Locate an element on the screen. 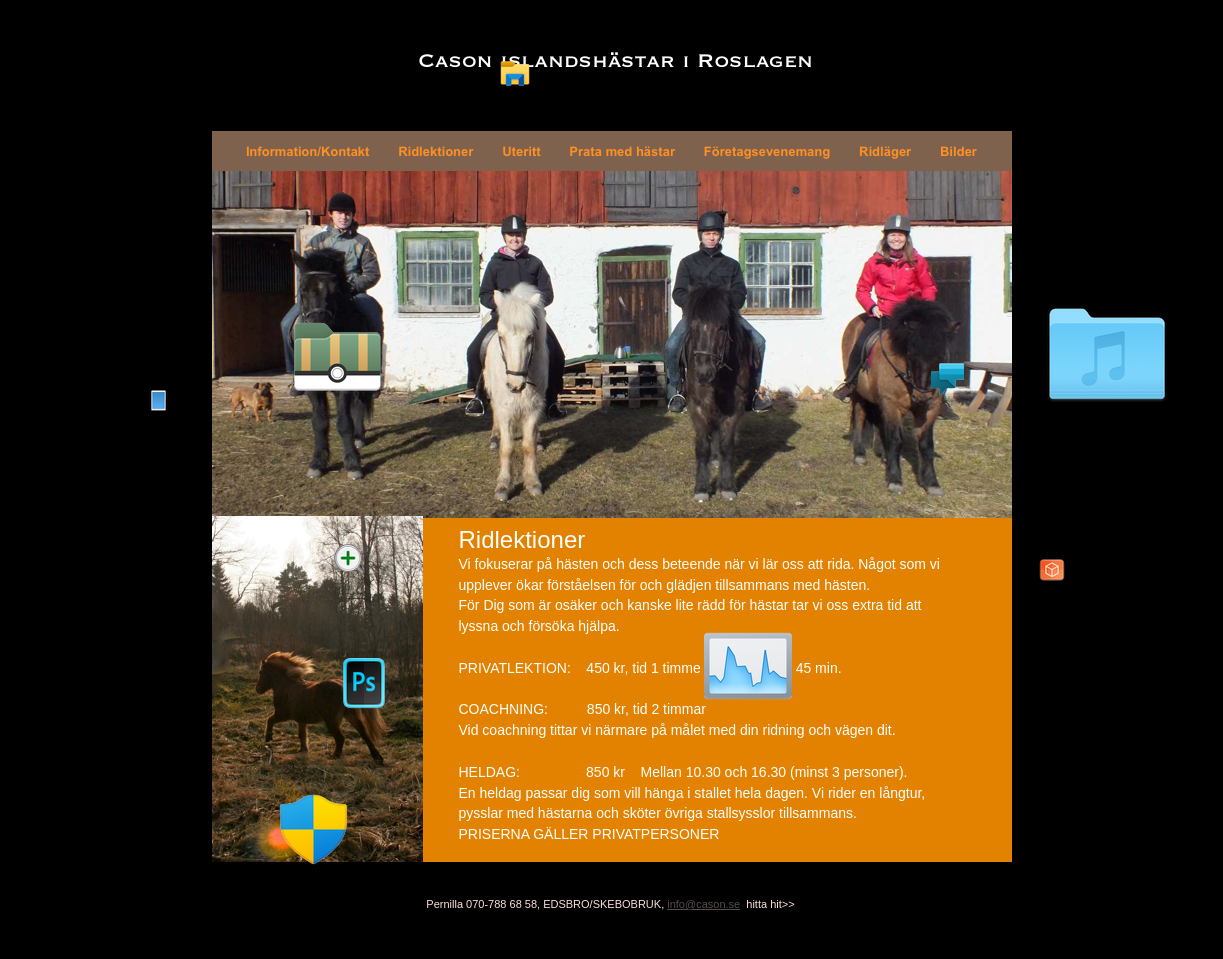 The width and height of the screenshot is (1223, 959). open task manager application is located at coordinates (748, 666).